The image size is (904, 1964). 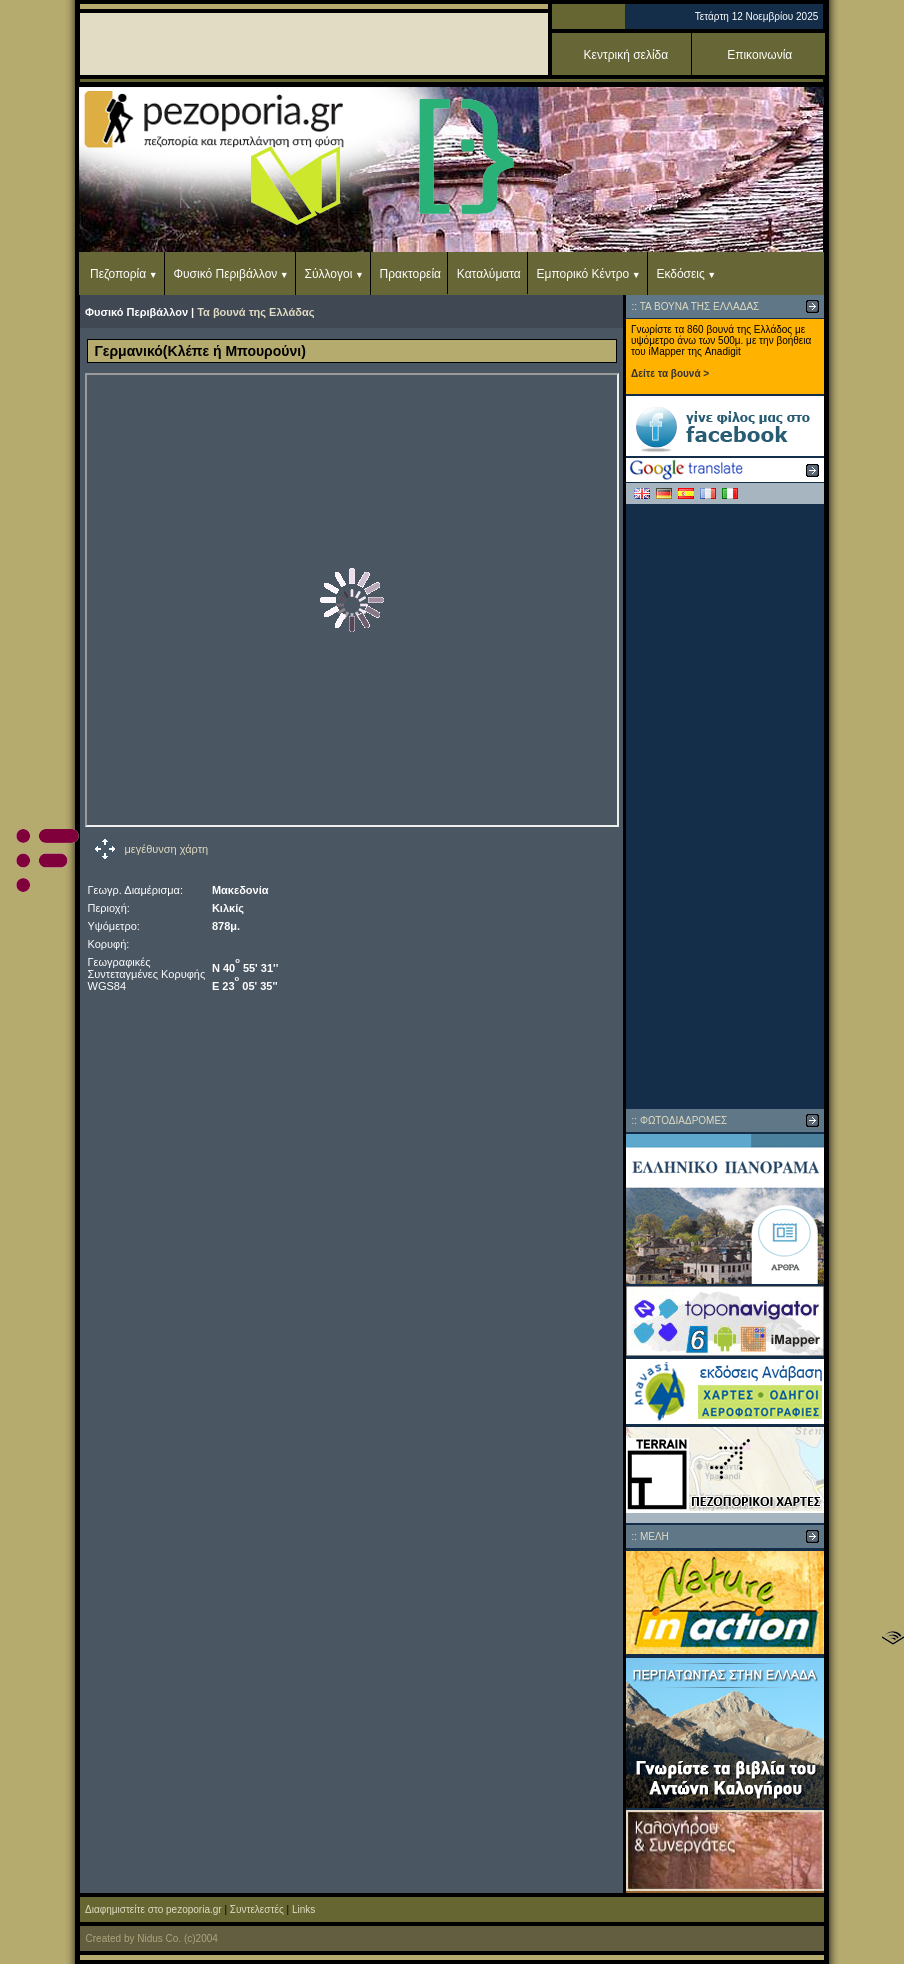 I want to click on visit Material for MkDocs documentation, so click(x=295, y=185).